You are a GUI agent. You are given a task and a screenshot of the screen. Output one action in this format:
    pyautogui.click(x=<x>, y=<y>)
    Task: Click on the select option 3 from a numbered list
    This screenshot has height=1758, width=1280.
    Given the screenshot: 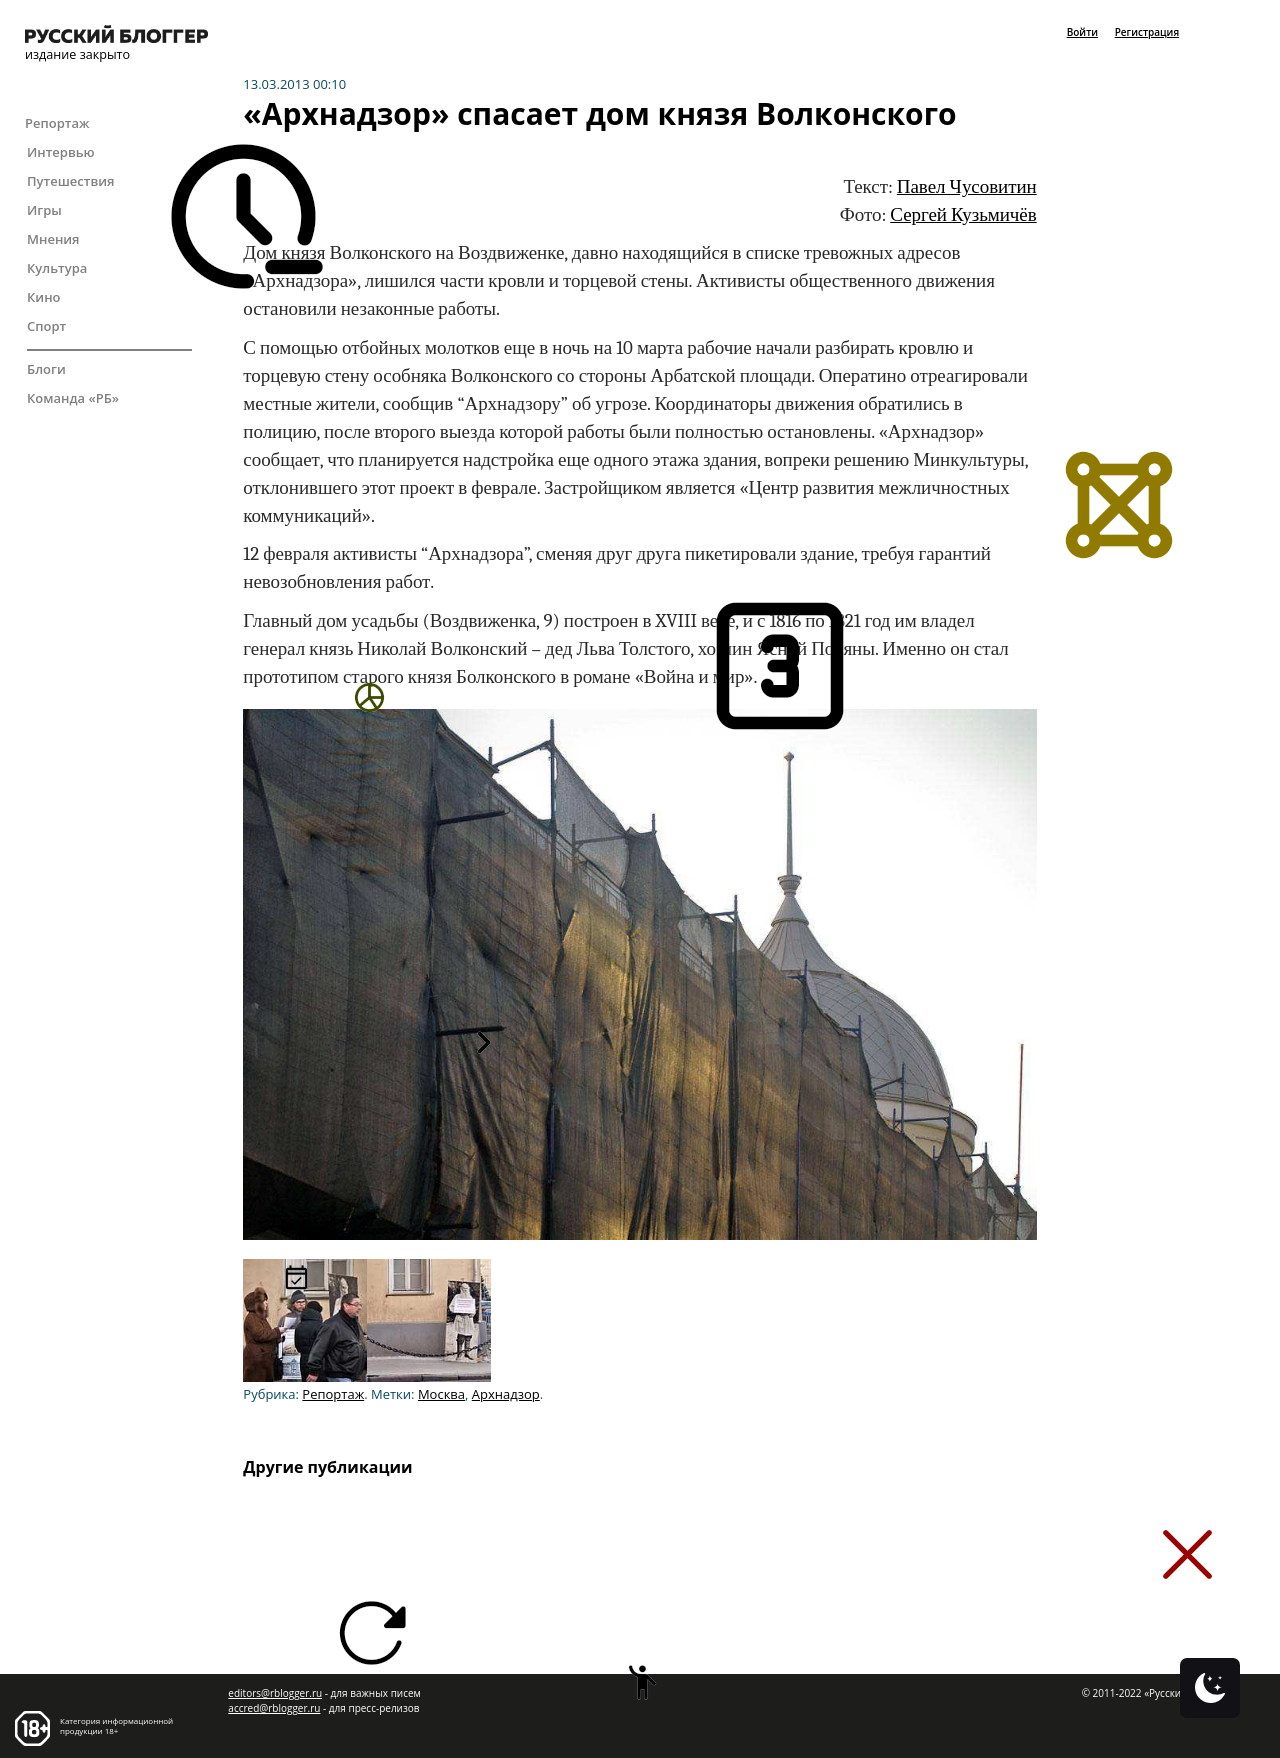 What is the action you would take?
    pyautogui.click(x=780, y=666)
    